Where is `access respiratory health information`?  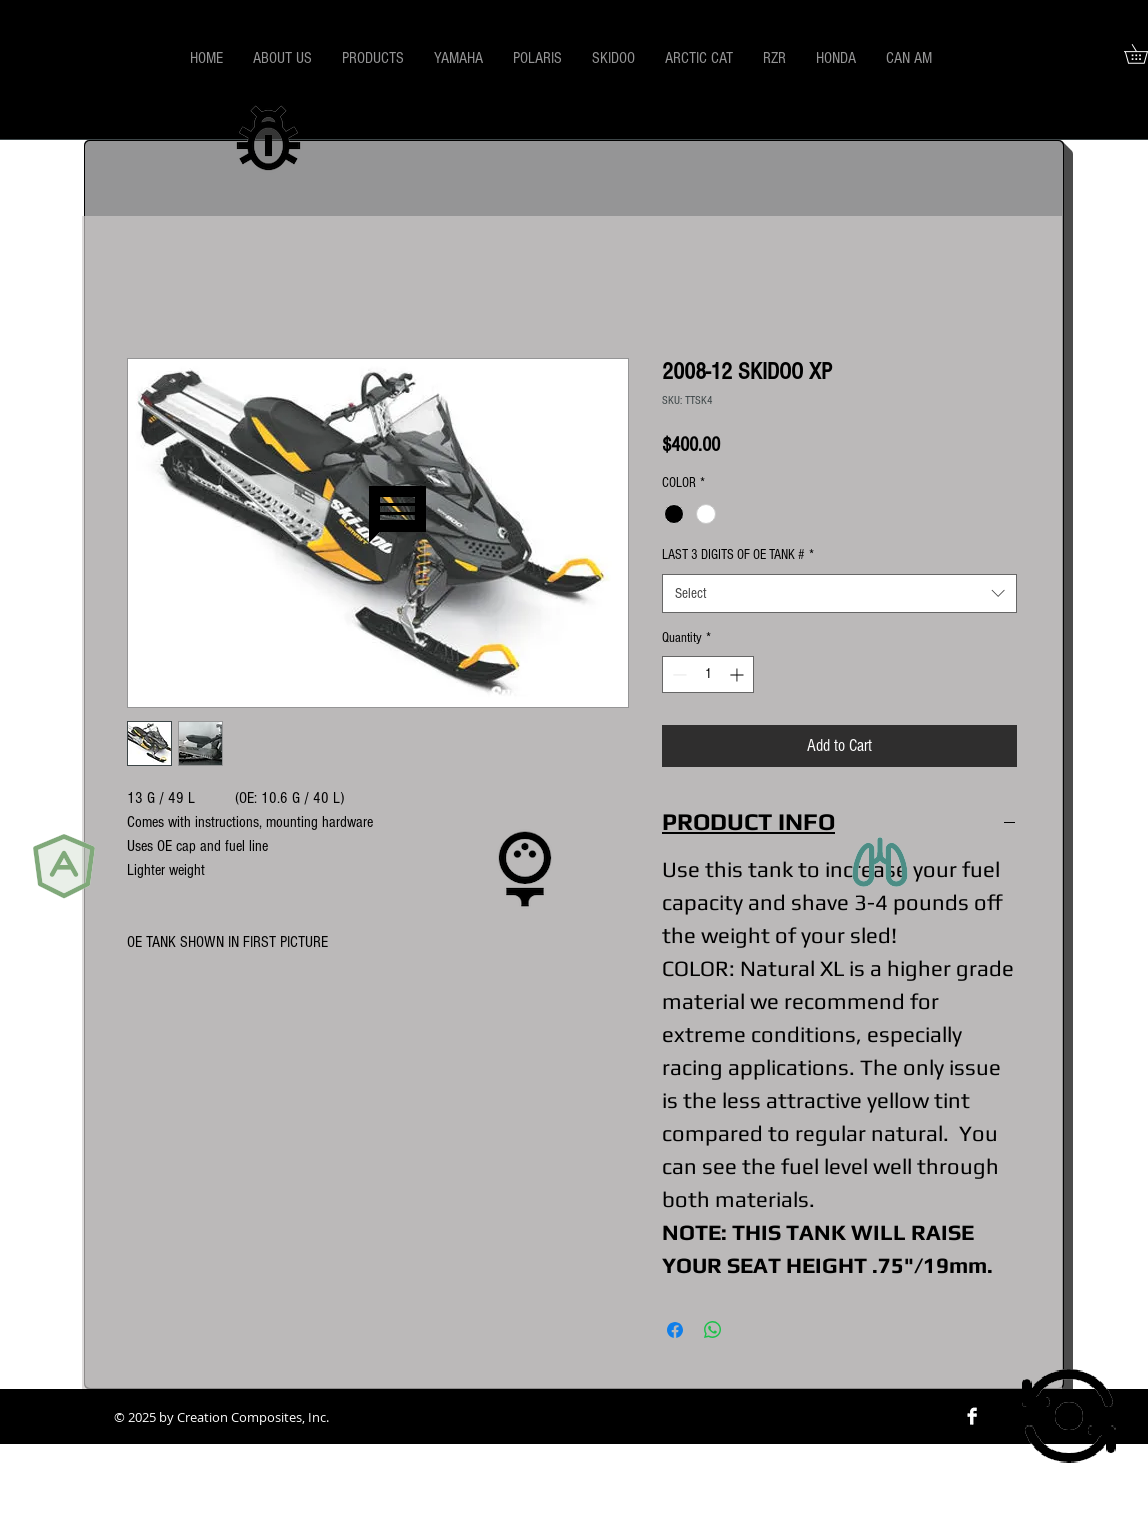
access respiratory health information is located at coordinates (880, 862).